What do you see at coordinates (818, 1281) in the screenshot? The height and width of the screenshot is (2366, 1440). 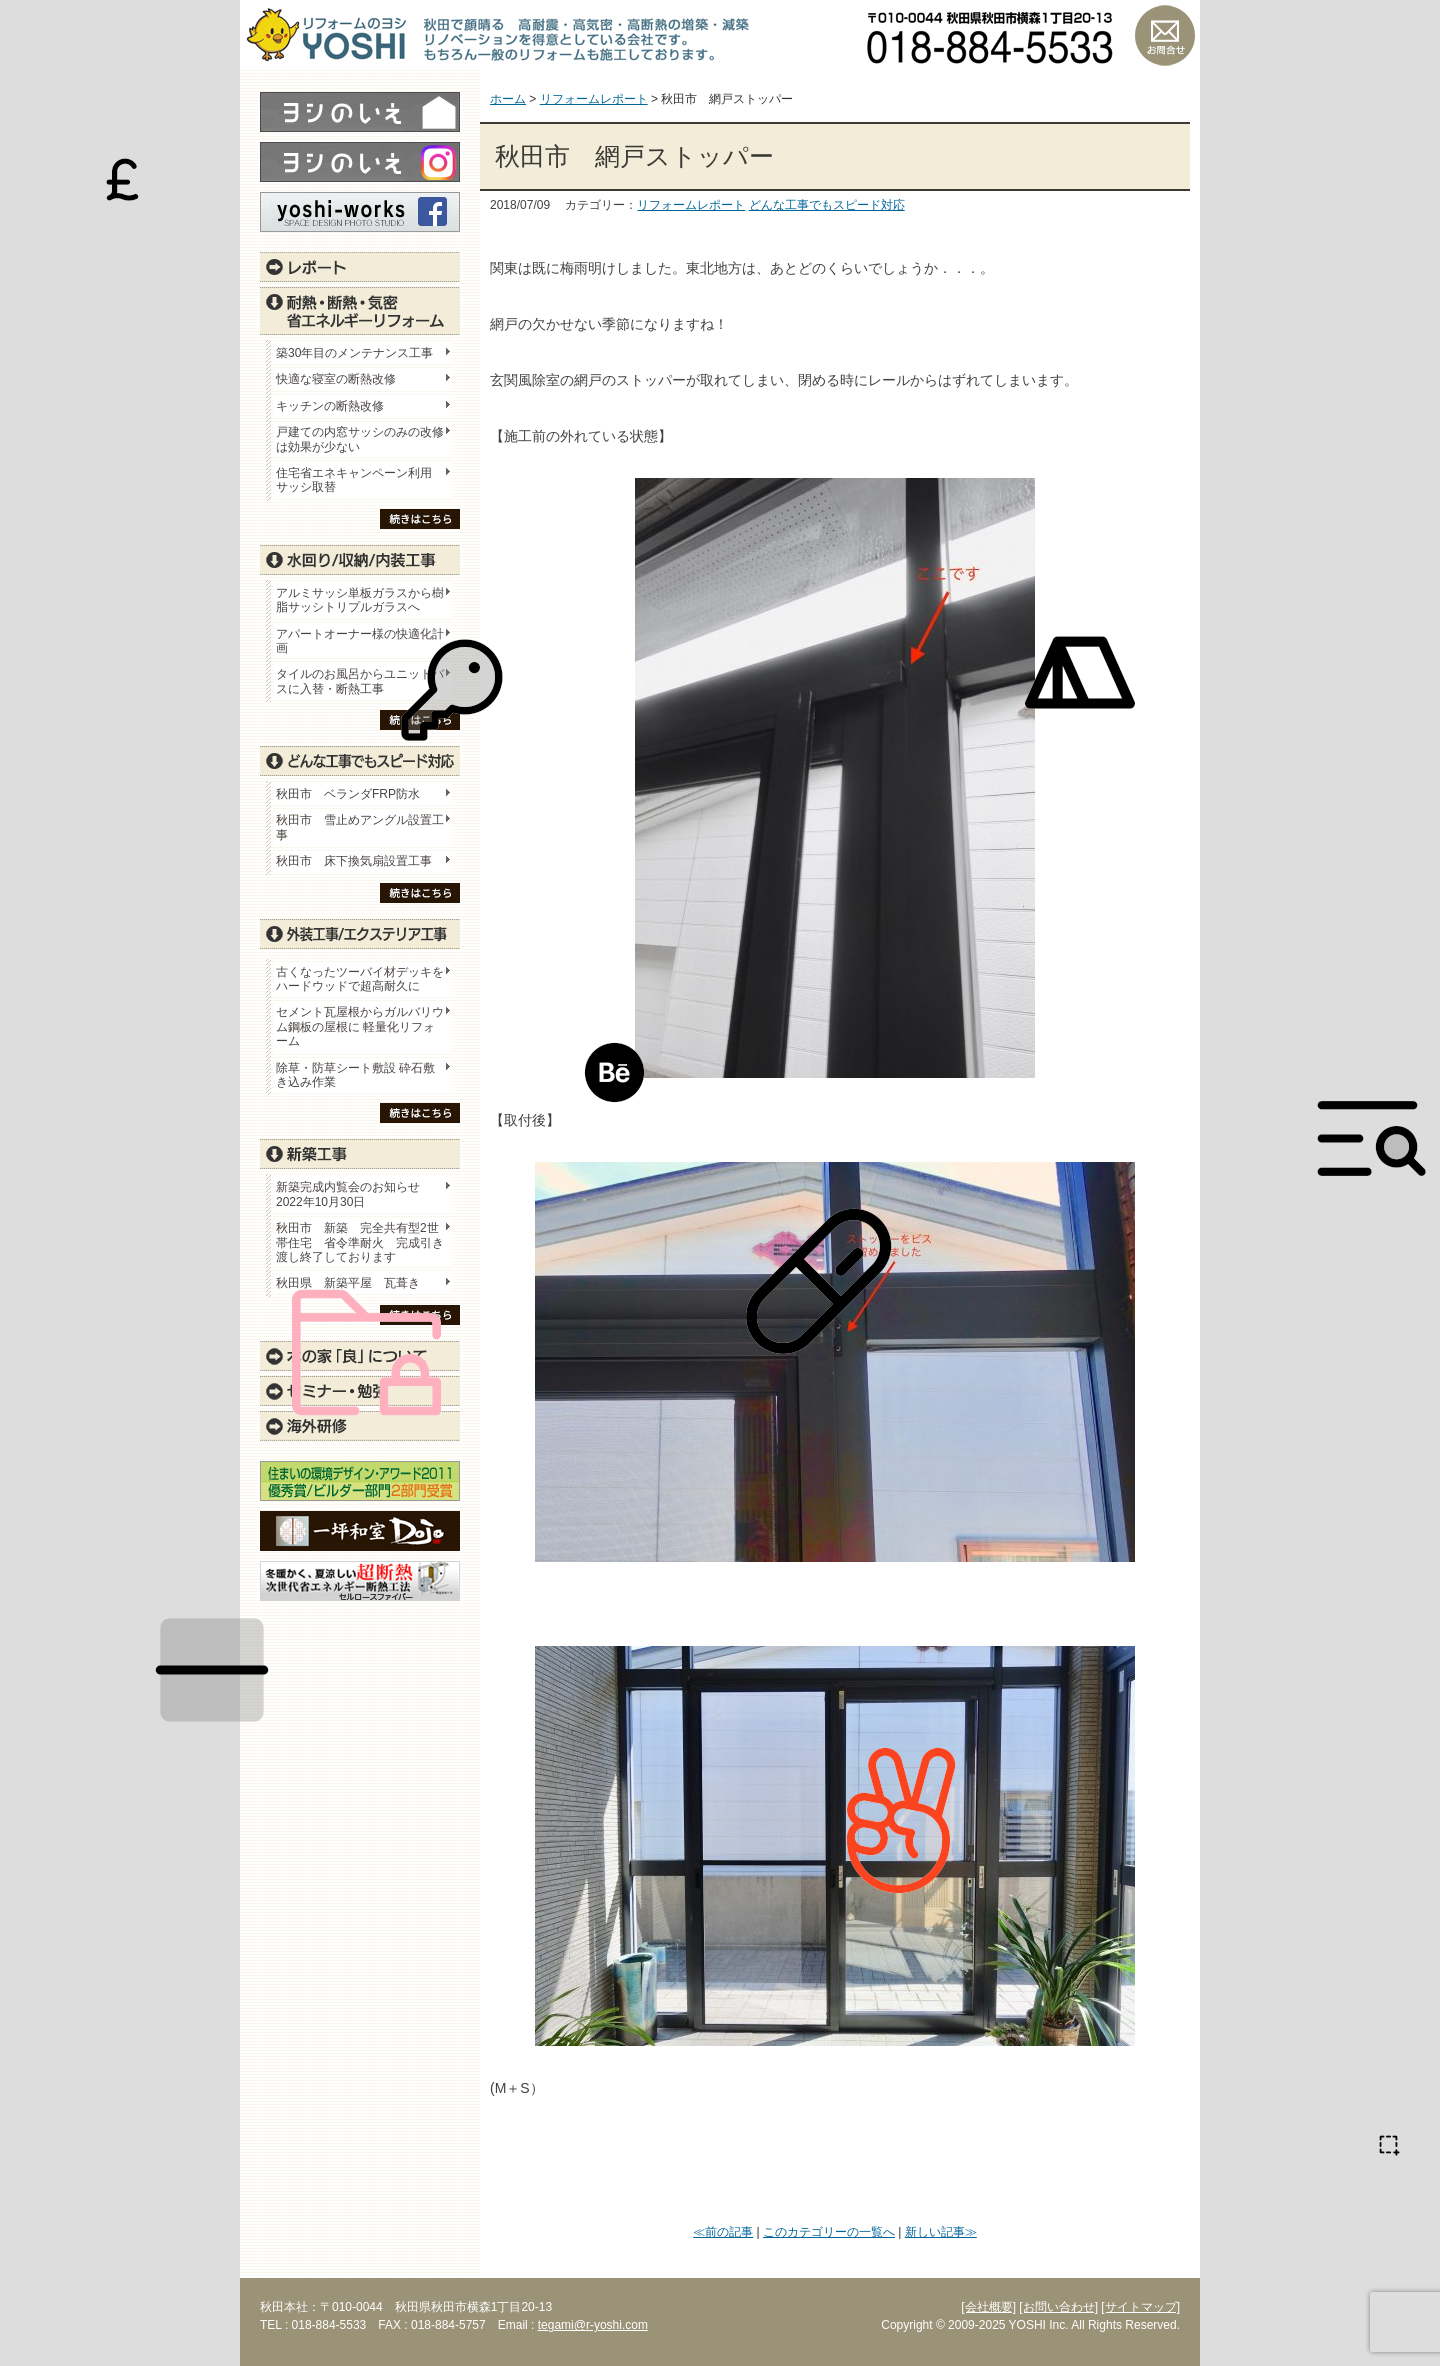 I see `access medication reminders` at bounding box center [818, 1281].